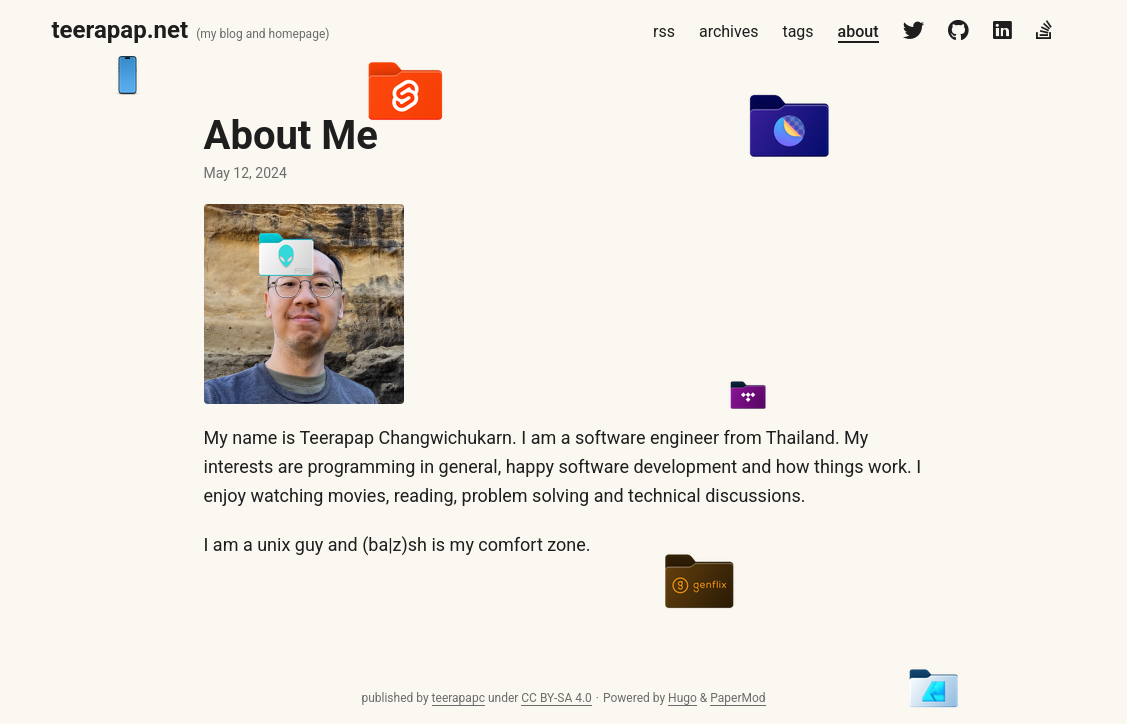 This screenshot has height=724, width=1127. I want to click on open alienware game files folder, so click(286, 256).